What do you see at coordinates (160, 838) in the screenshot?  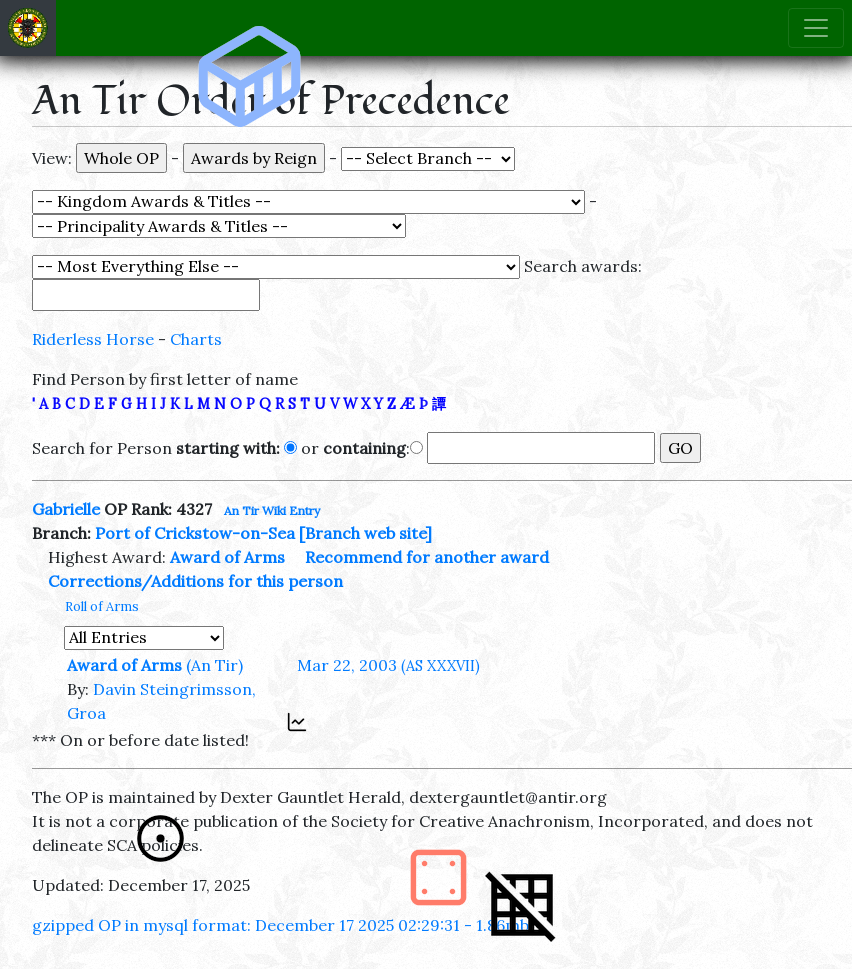 I see `select this option from a list` at bounding box center [160, 838].